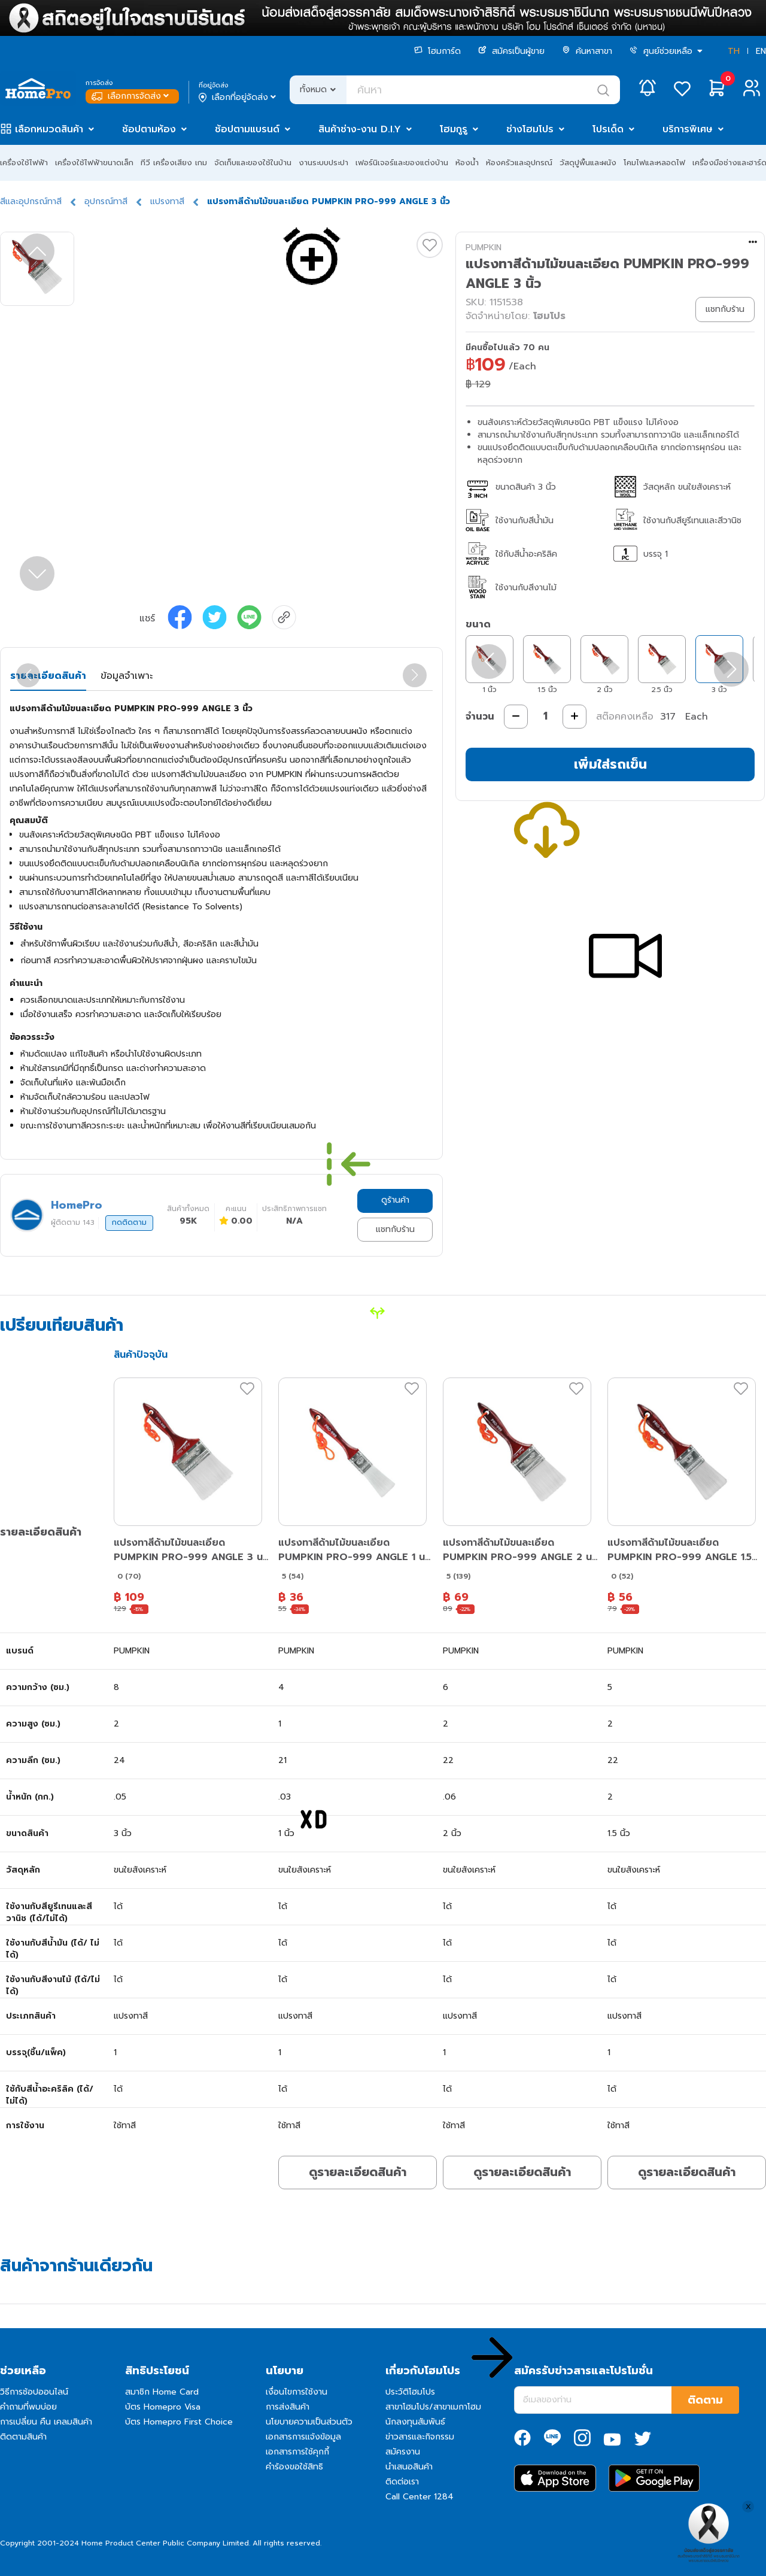  Describe the element at coordinates (625, 957) in the screenshot. I see `start a video call` at that location.